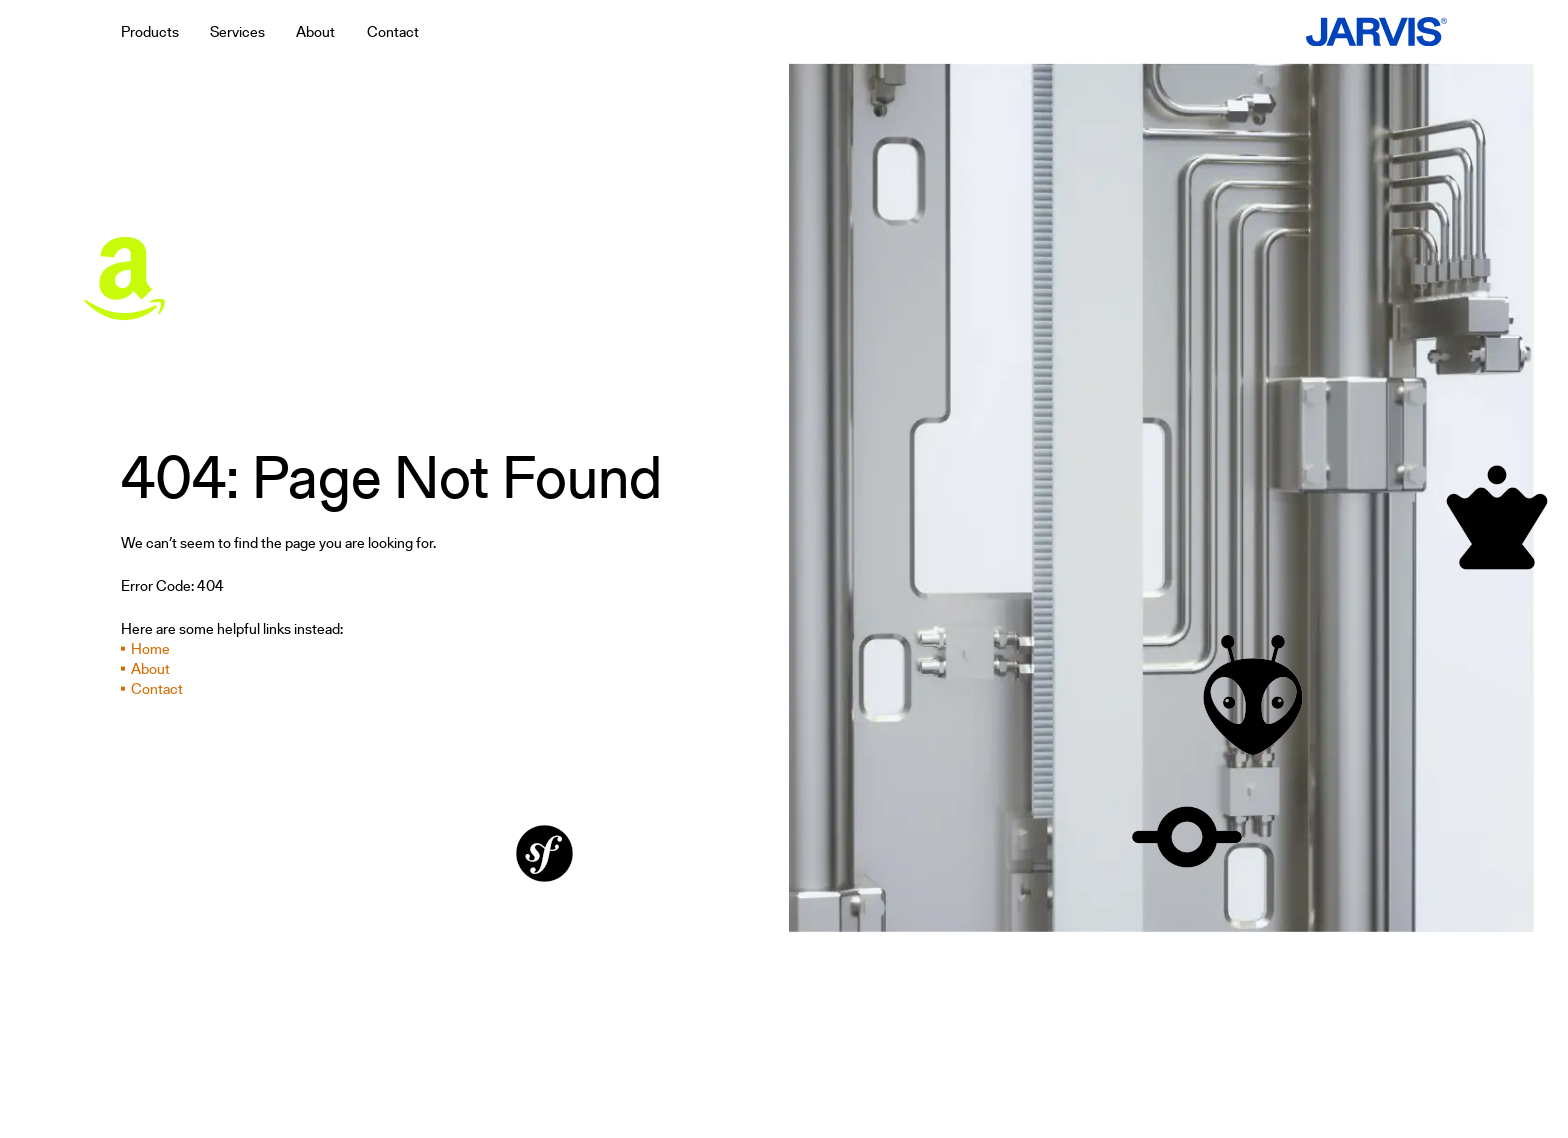 This screenshot has width=1568, height=1138. What do you see at coordinates (1253, 695) in the screenshot?
I see `open PlatformIO IDE or development environment` at bounding box center [1253, 695].